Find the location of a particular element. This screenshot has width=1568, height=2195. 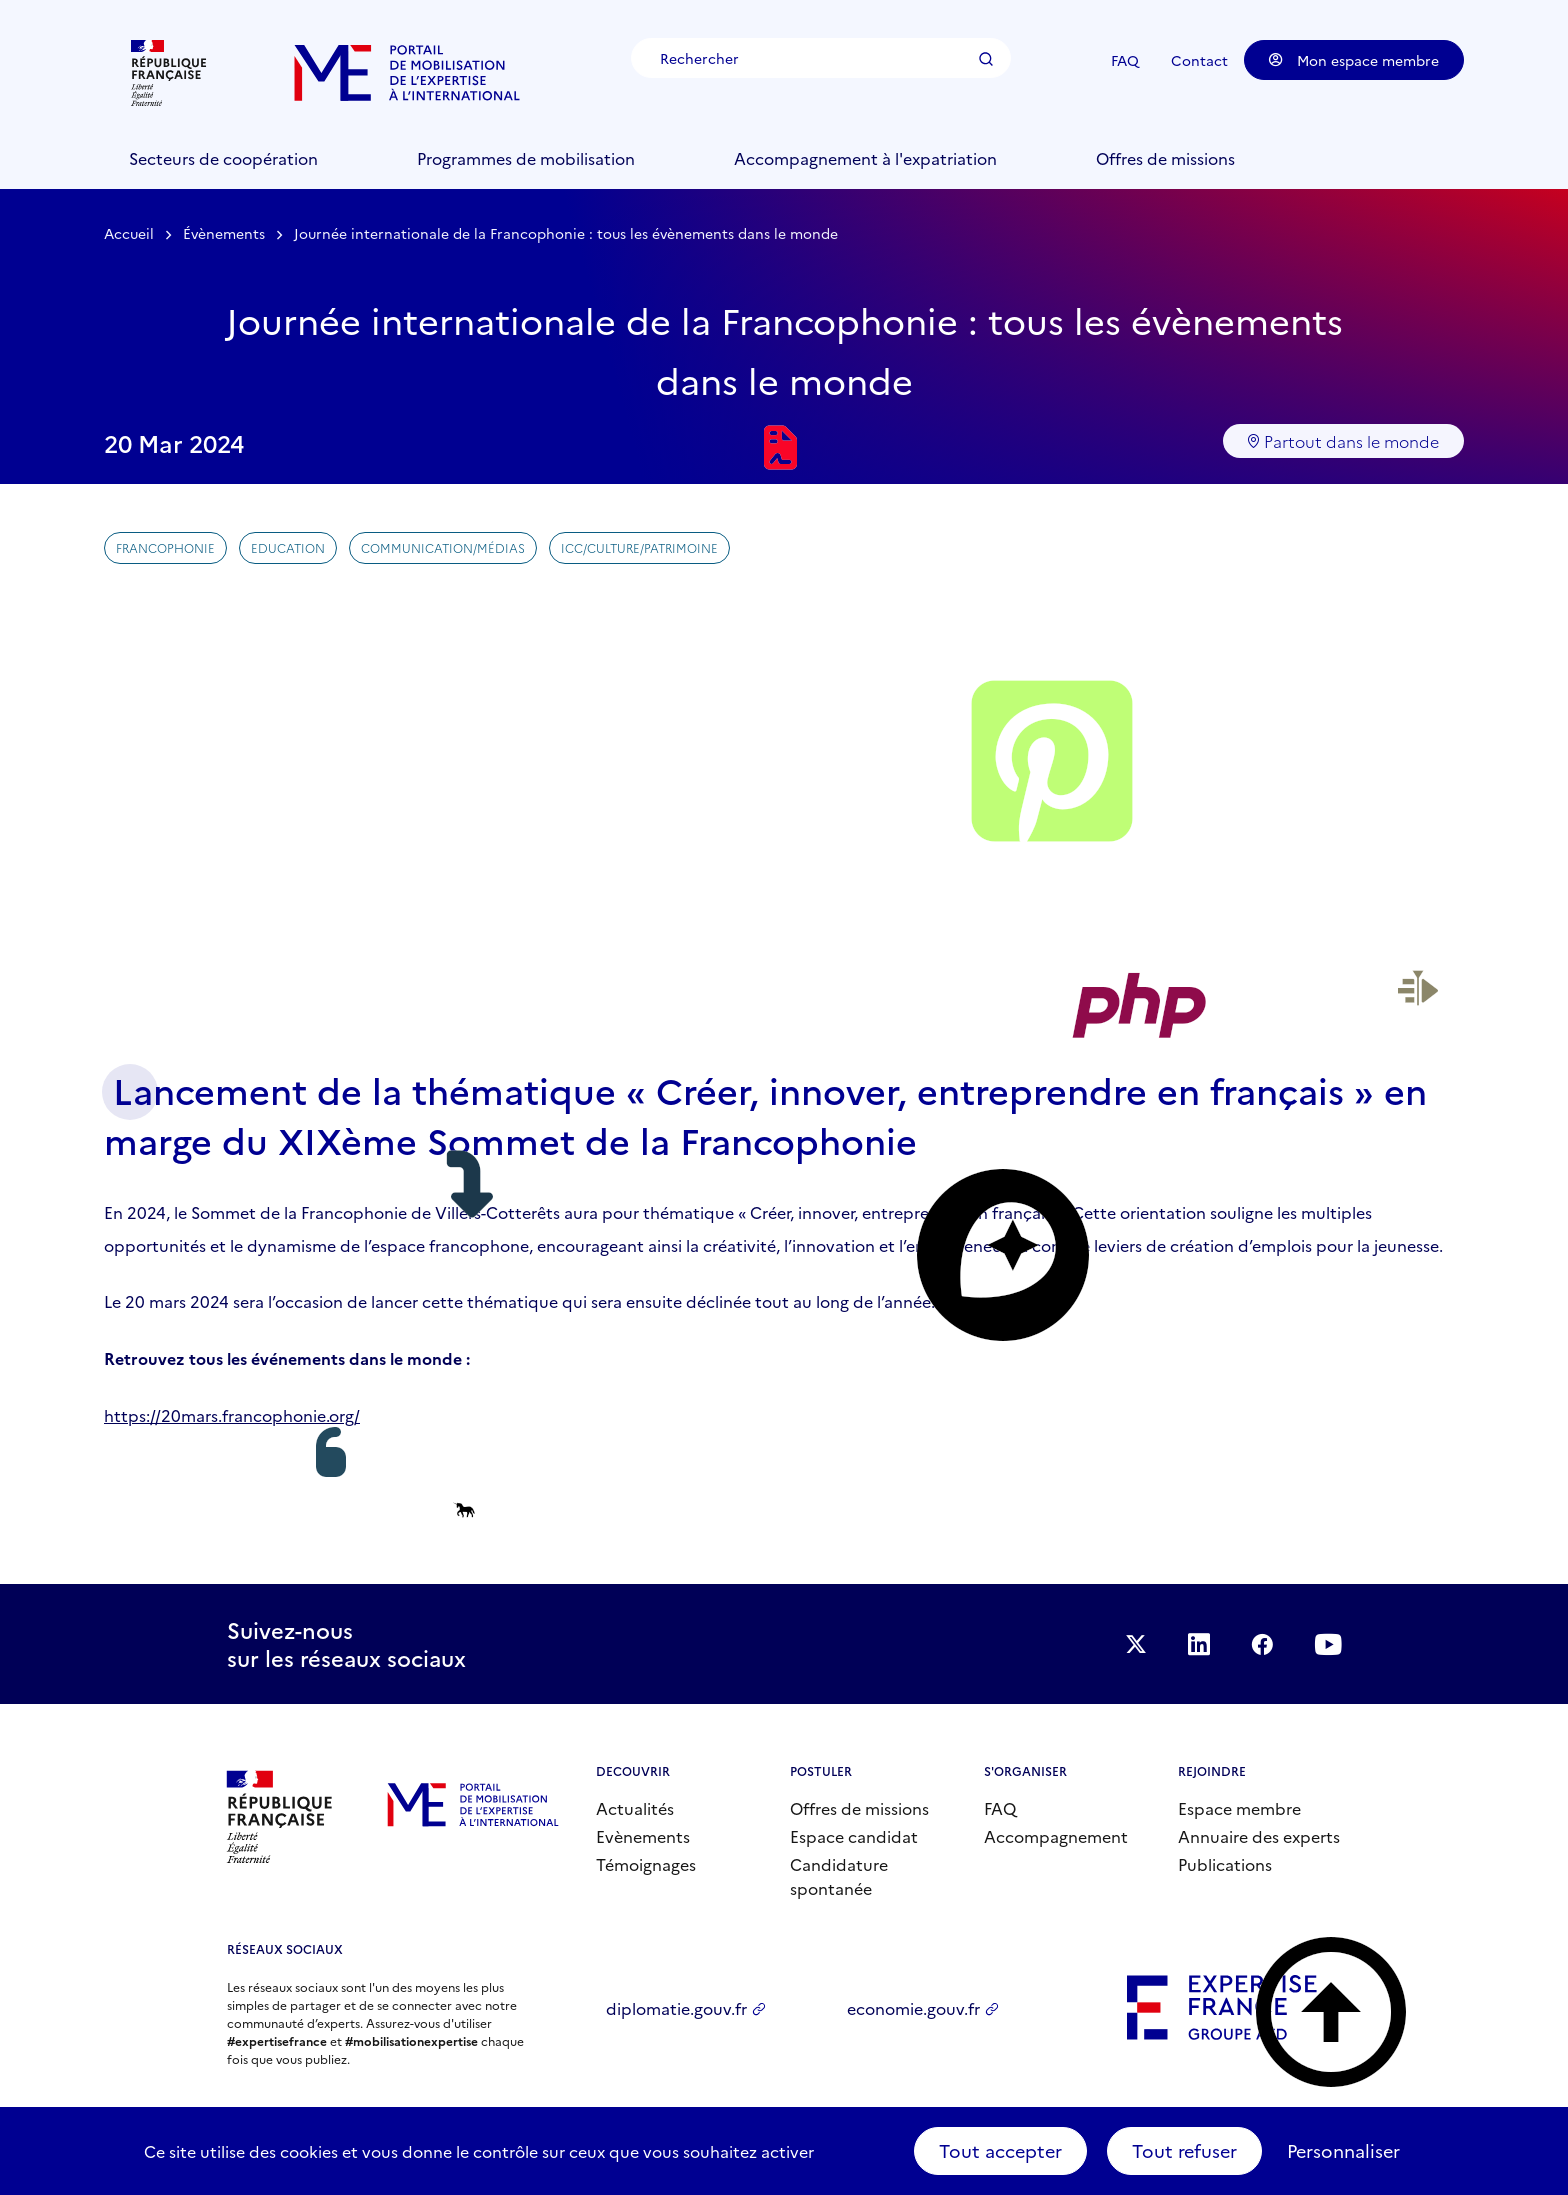

insert a left single quotation mark is located at coordinates (331, 1452).